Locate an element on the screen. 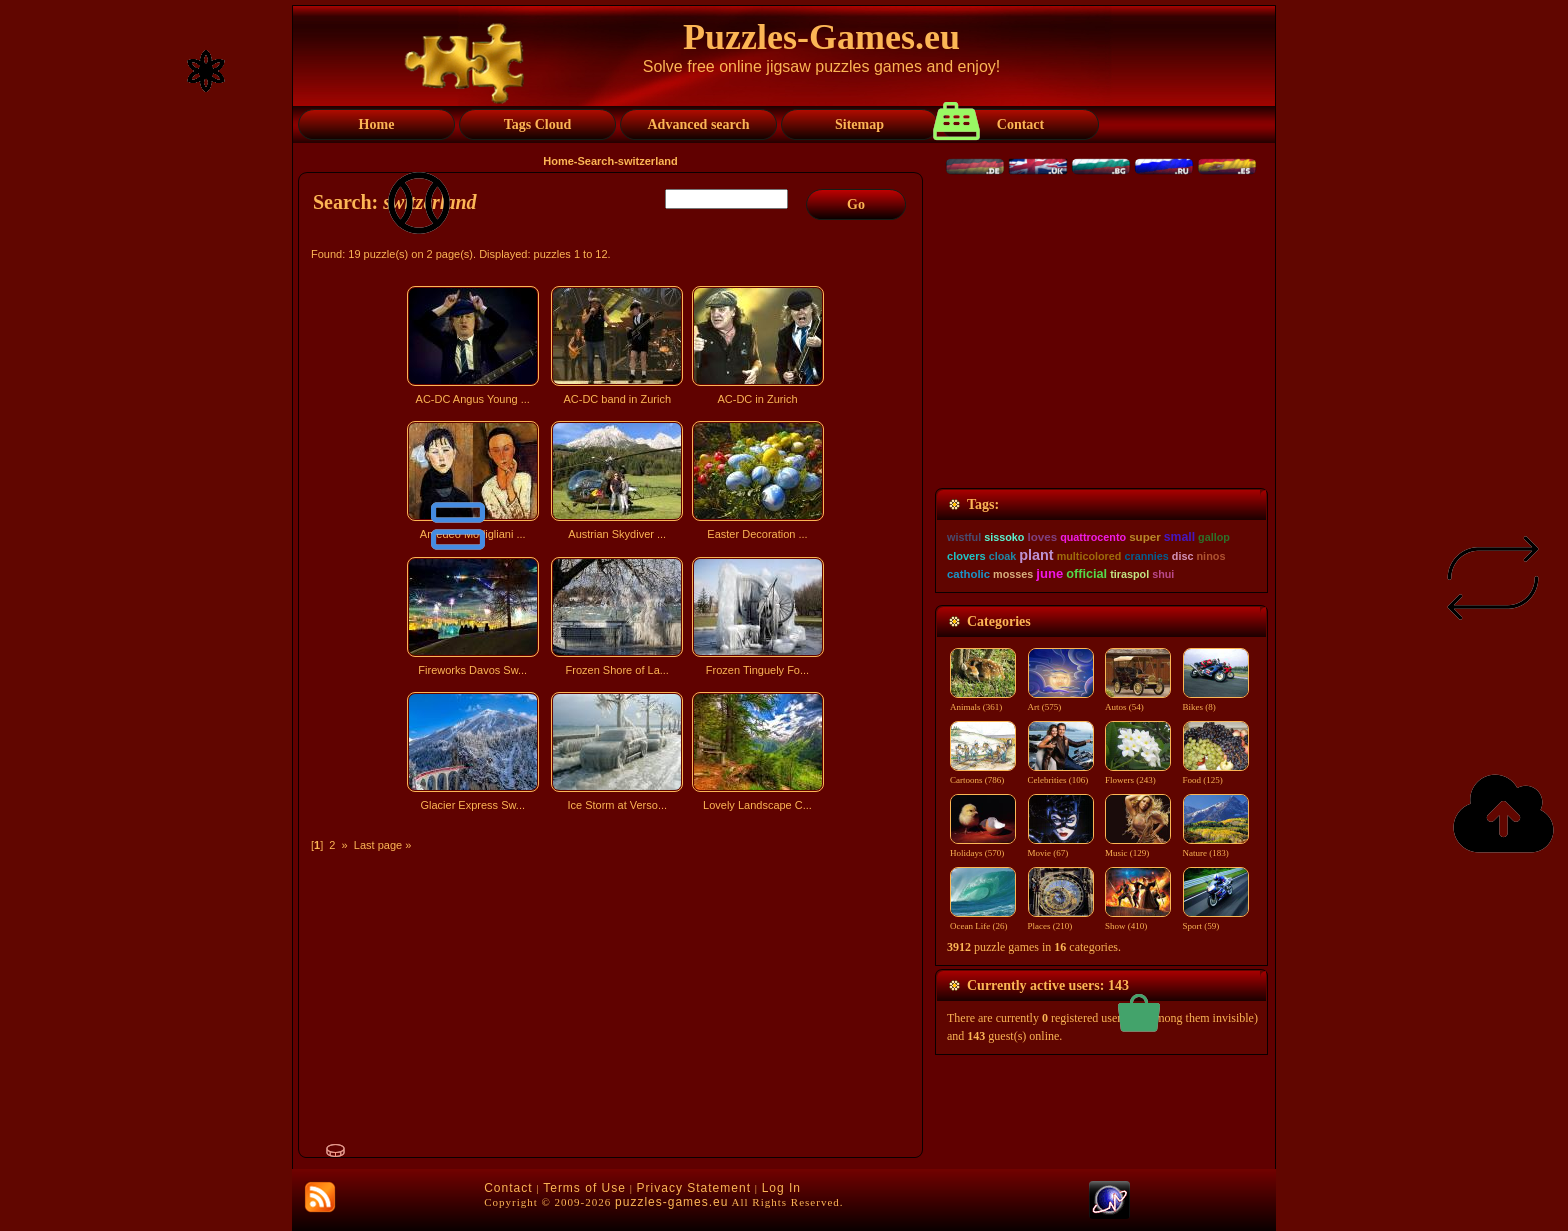  upload file to cloud storage is located at coordinates (1503, 813).